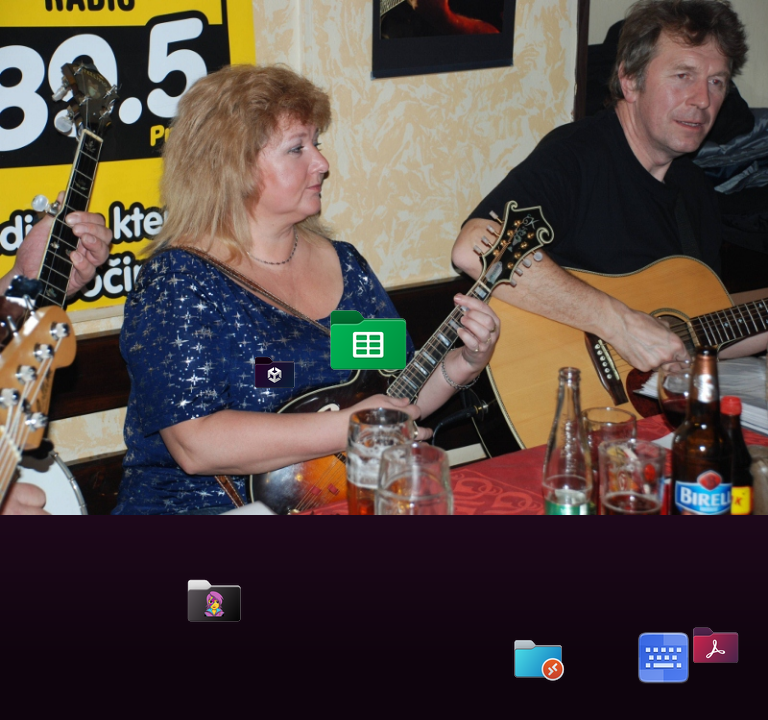 The image size is (768, 720). Describe the element at coordinates (538, 660) in the screenshot. I see `open folder containing microsoft remote desktop files` at that location.